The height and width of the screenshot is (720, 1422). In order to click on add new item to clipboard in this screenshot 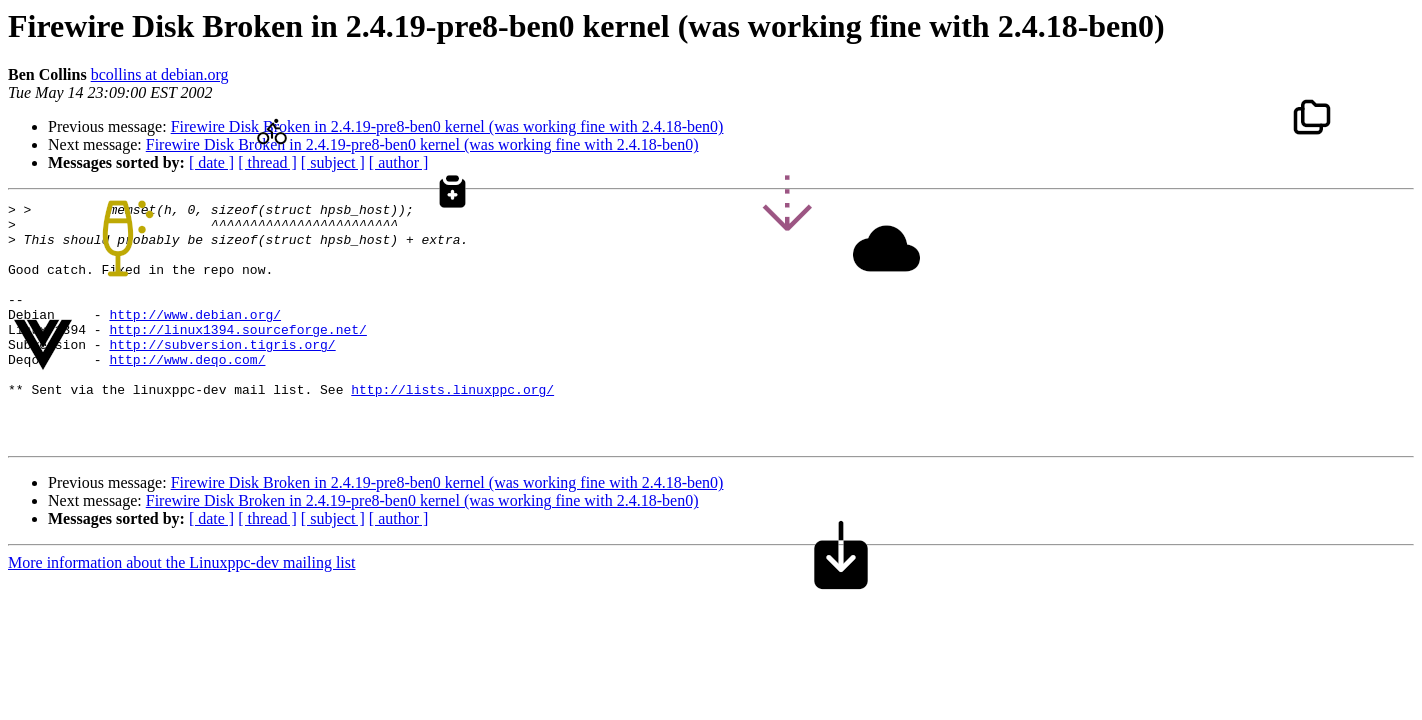, I will do `click(452, 191)`.